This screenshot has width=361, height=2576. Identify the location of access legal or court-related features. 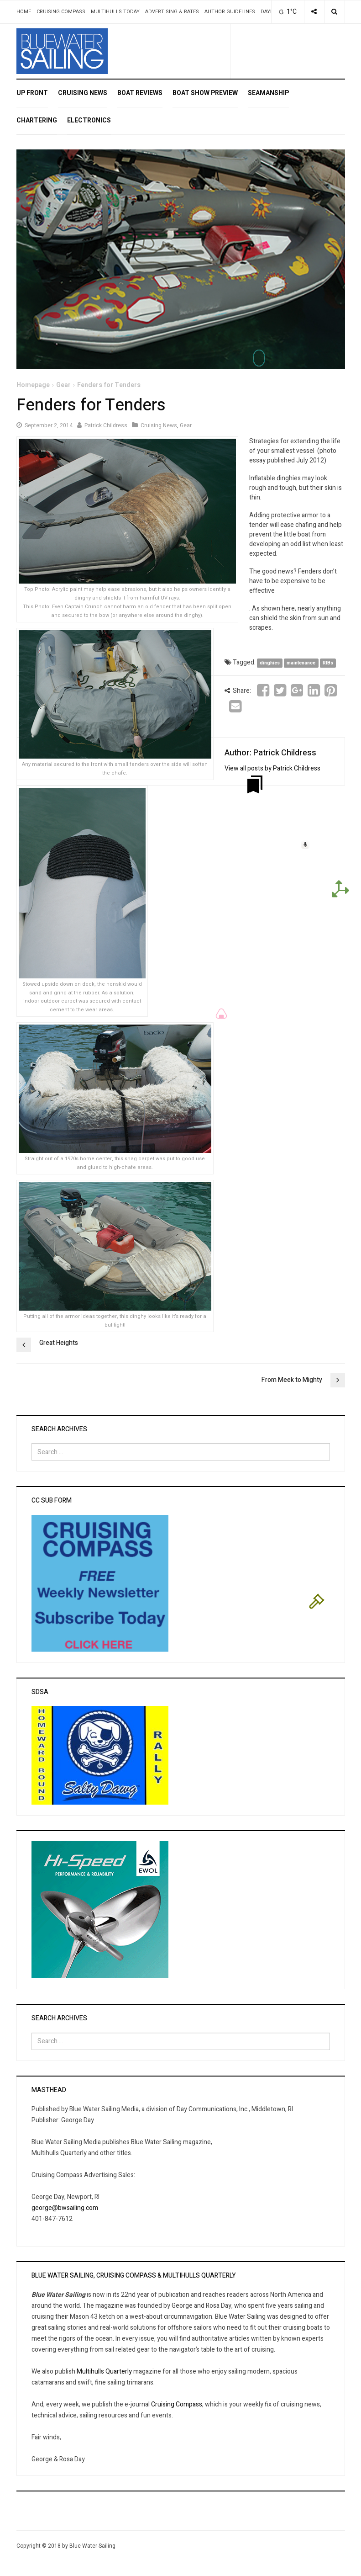
(317, 1601).